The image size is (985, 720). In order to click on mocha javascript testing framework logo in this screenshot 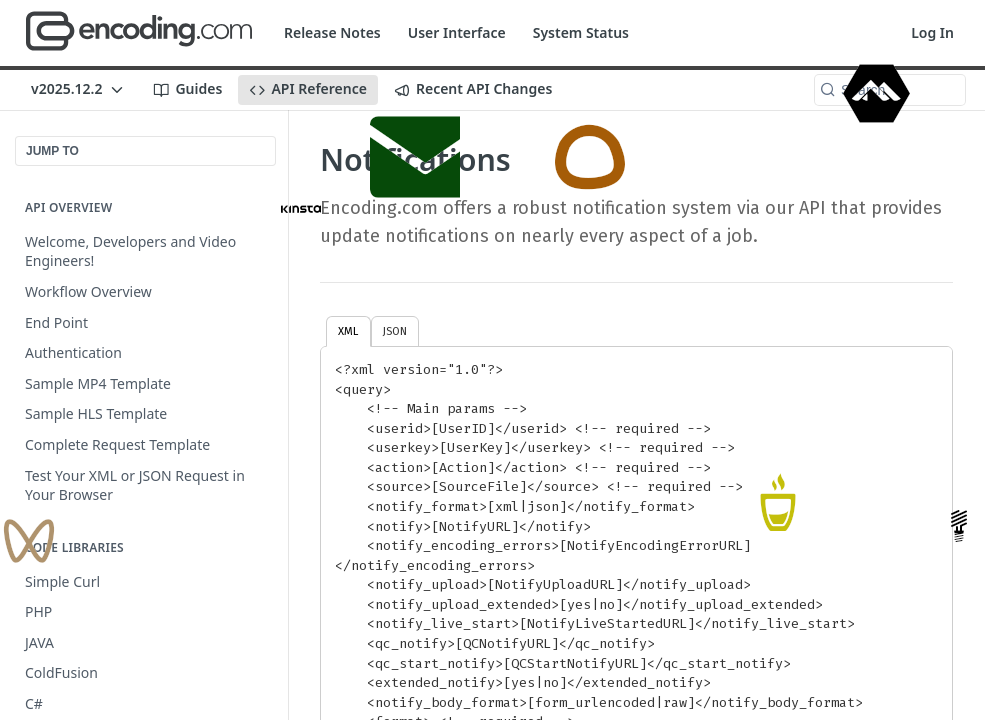, I will do `click(778, 502)`.